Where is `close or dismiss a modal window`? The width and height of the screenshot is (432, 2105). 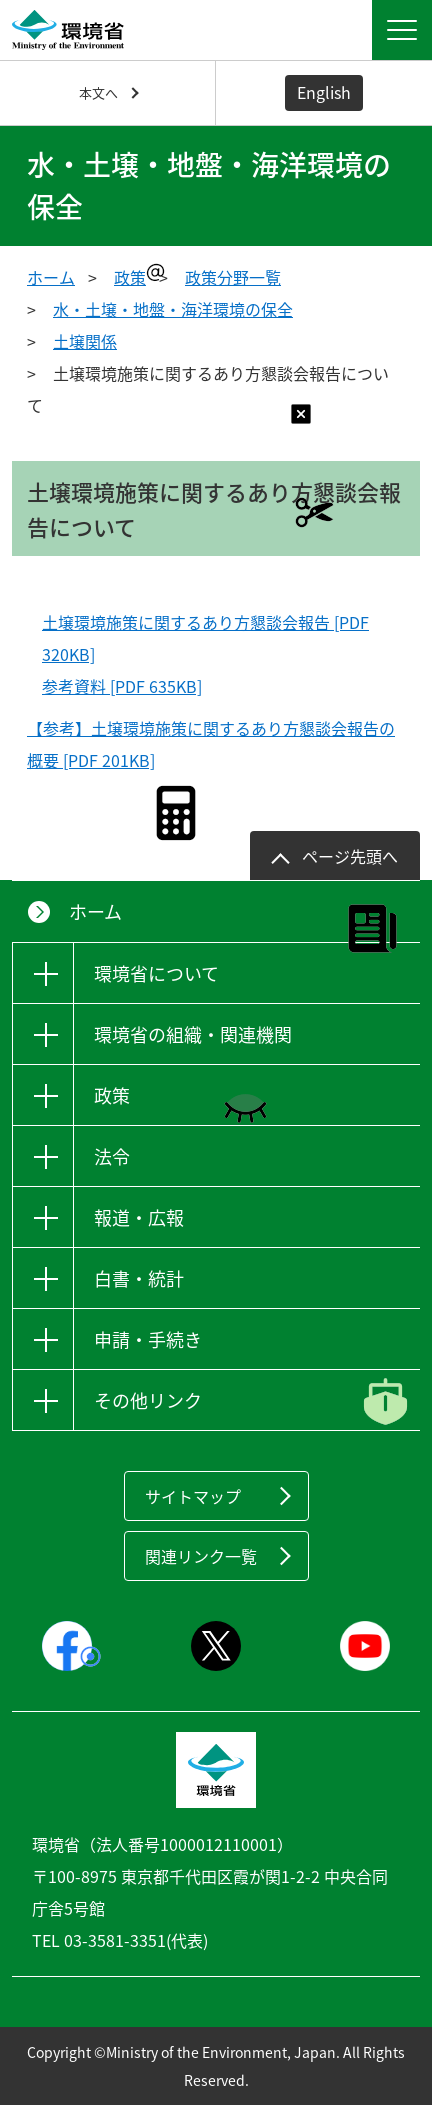 close or dismiss a modal window is located at coordinates (301, 414).